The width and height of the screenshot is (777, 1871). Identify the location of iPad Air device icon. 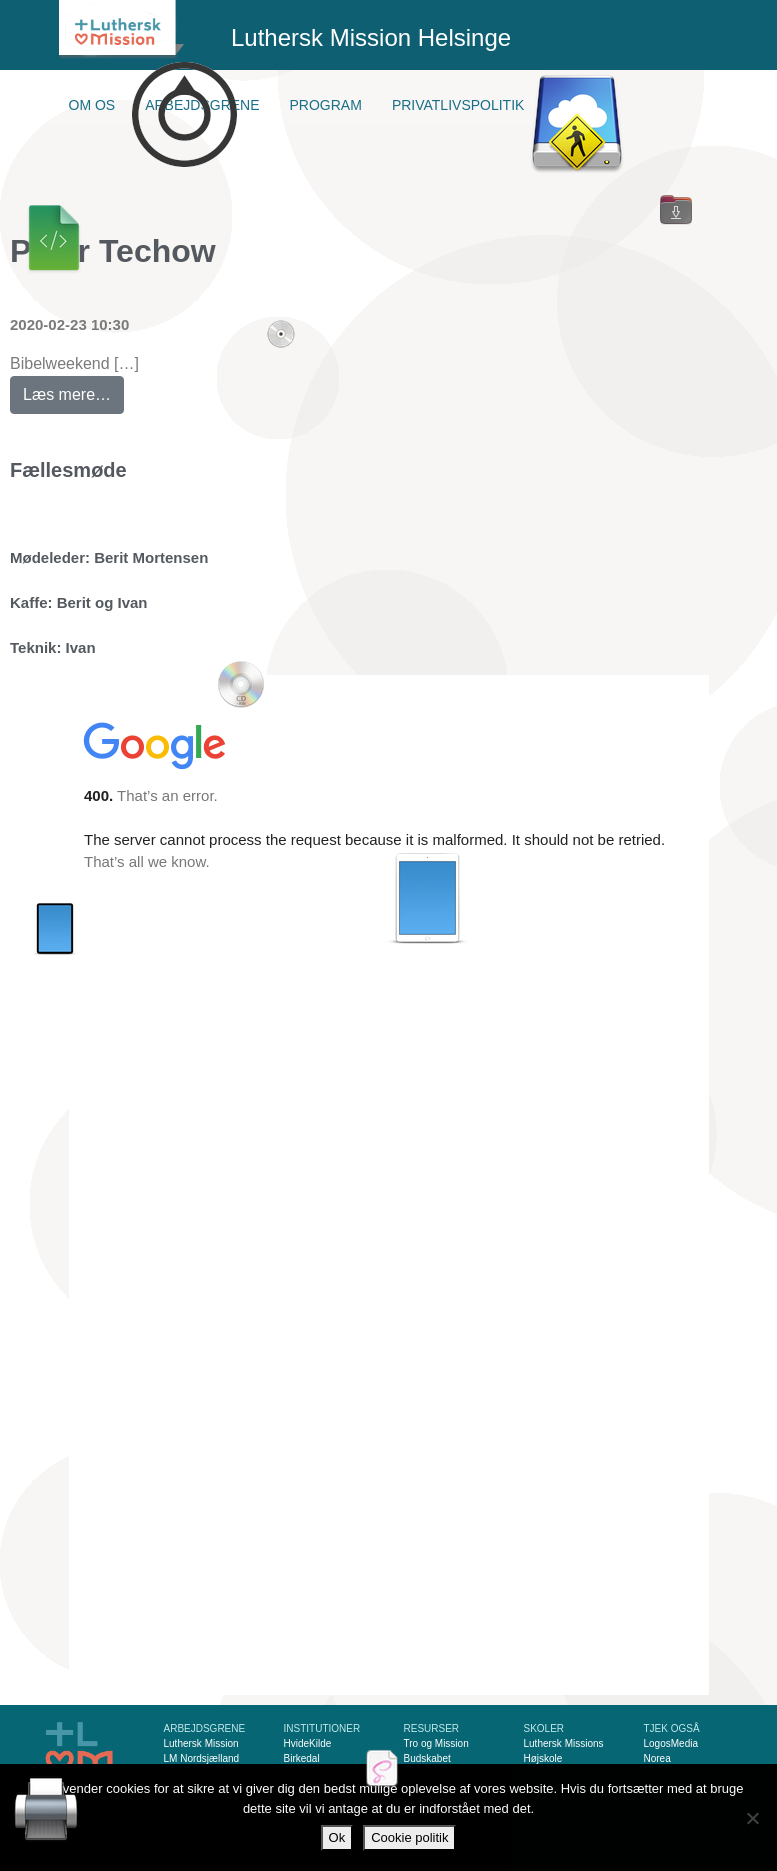
(55, 929).